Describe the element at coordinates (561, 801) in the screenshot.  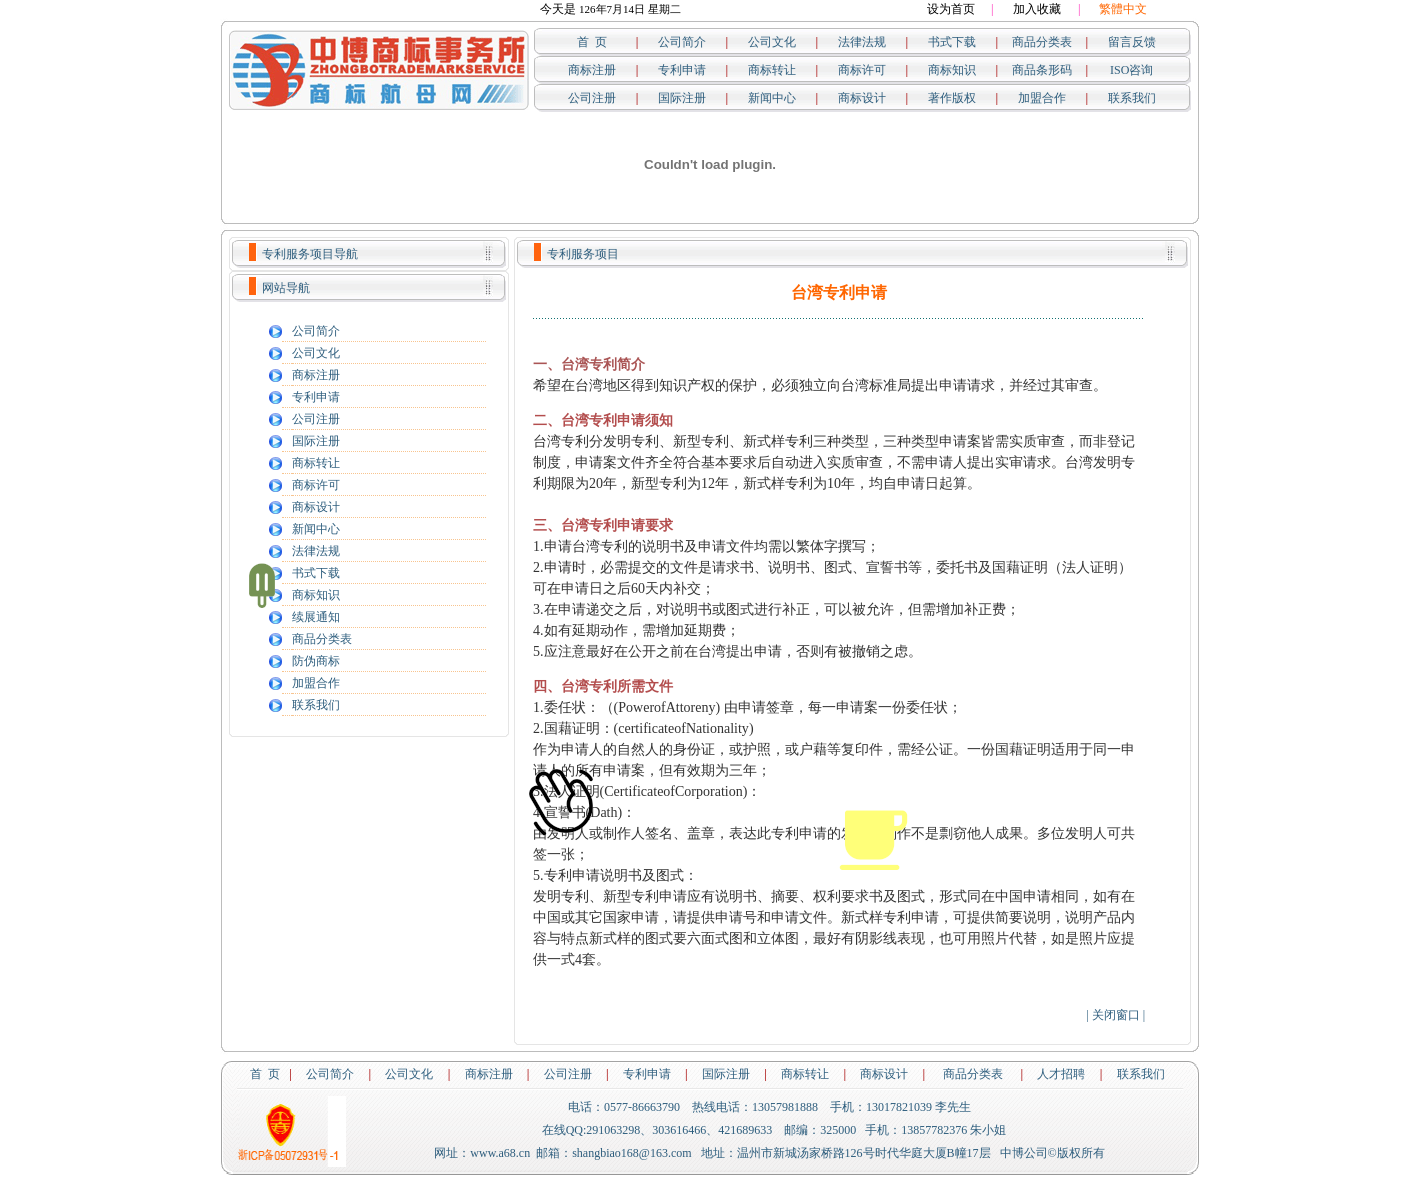
I see `send a greeting or say hello` at that location.